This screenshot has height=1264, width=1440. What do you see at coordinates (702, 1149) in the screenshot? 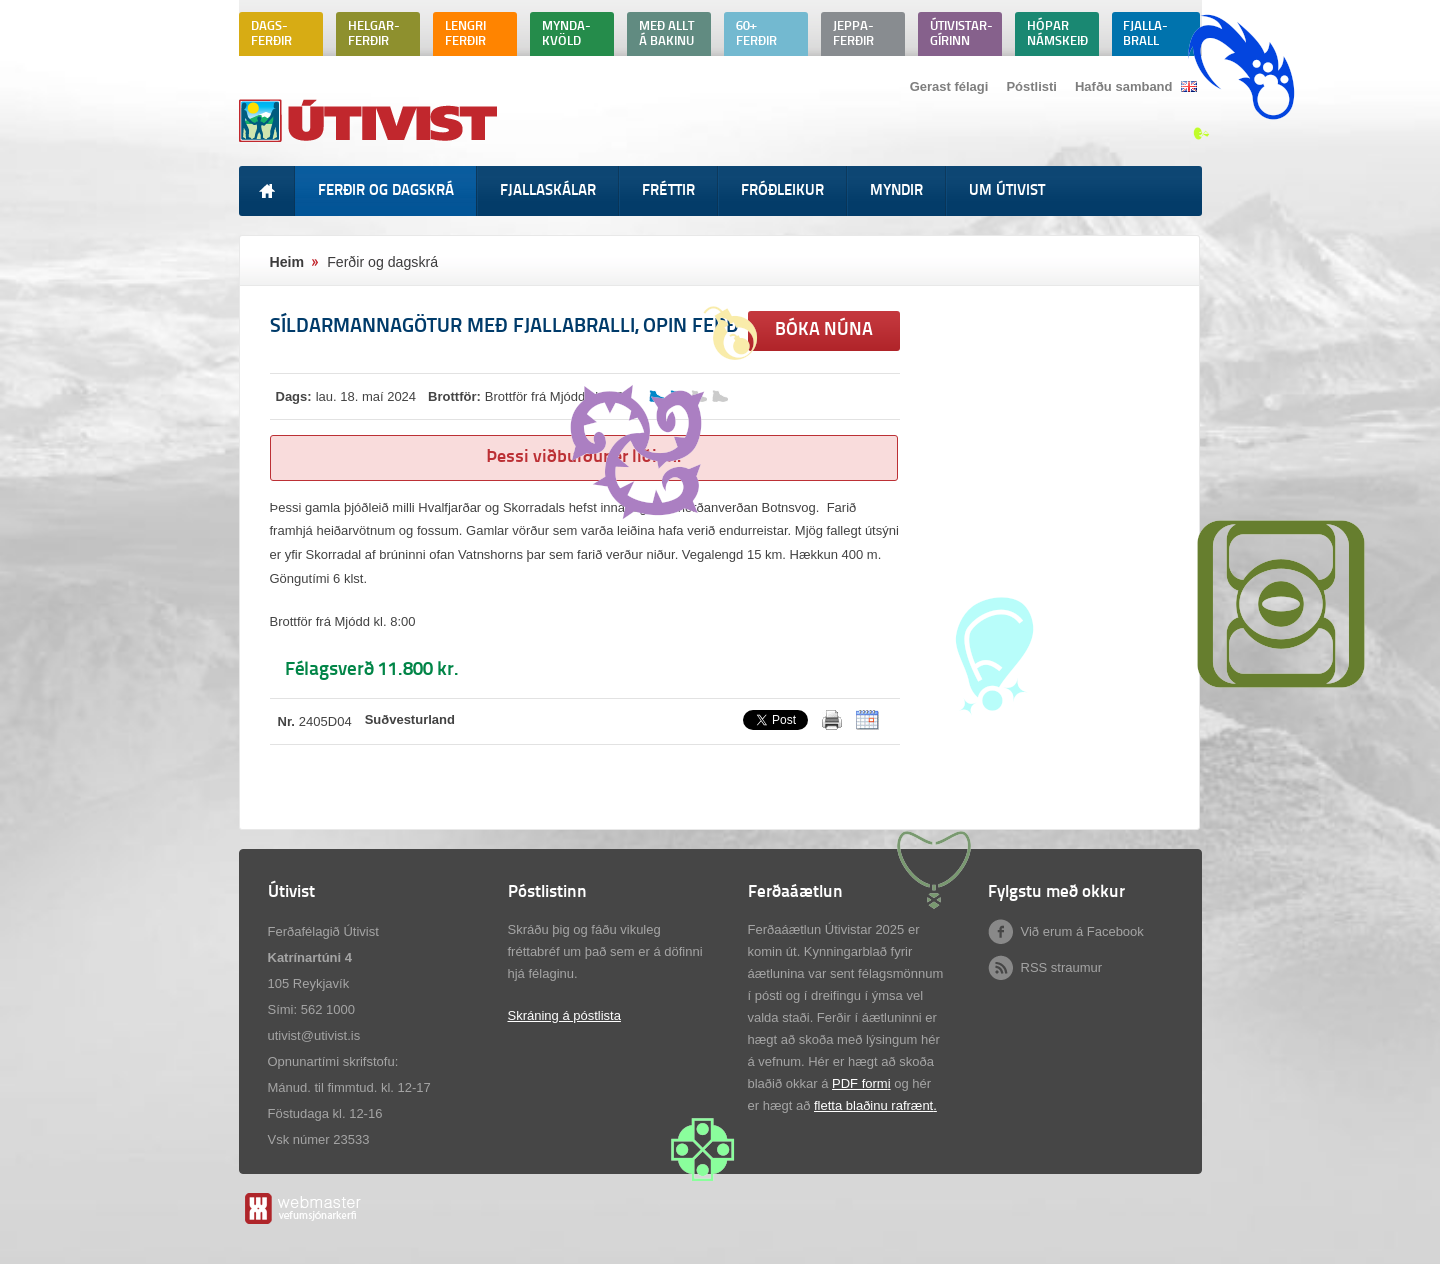
I see `access game controller settings` at bounding box center [702, 1149].